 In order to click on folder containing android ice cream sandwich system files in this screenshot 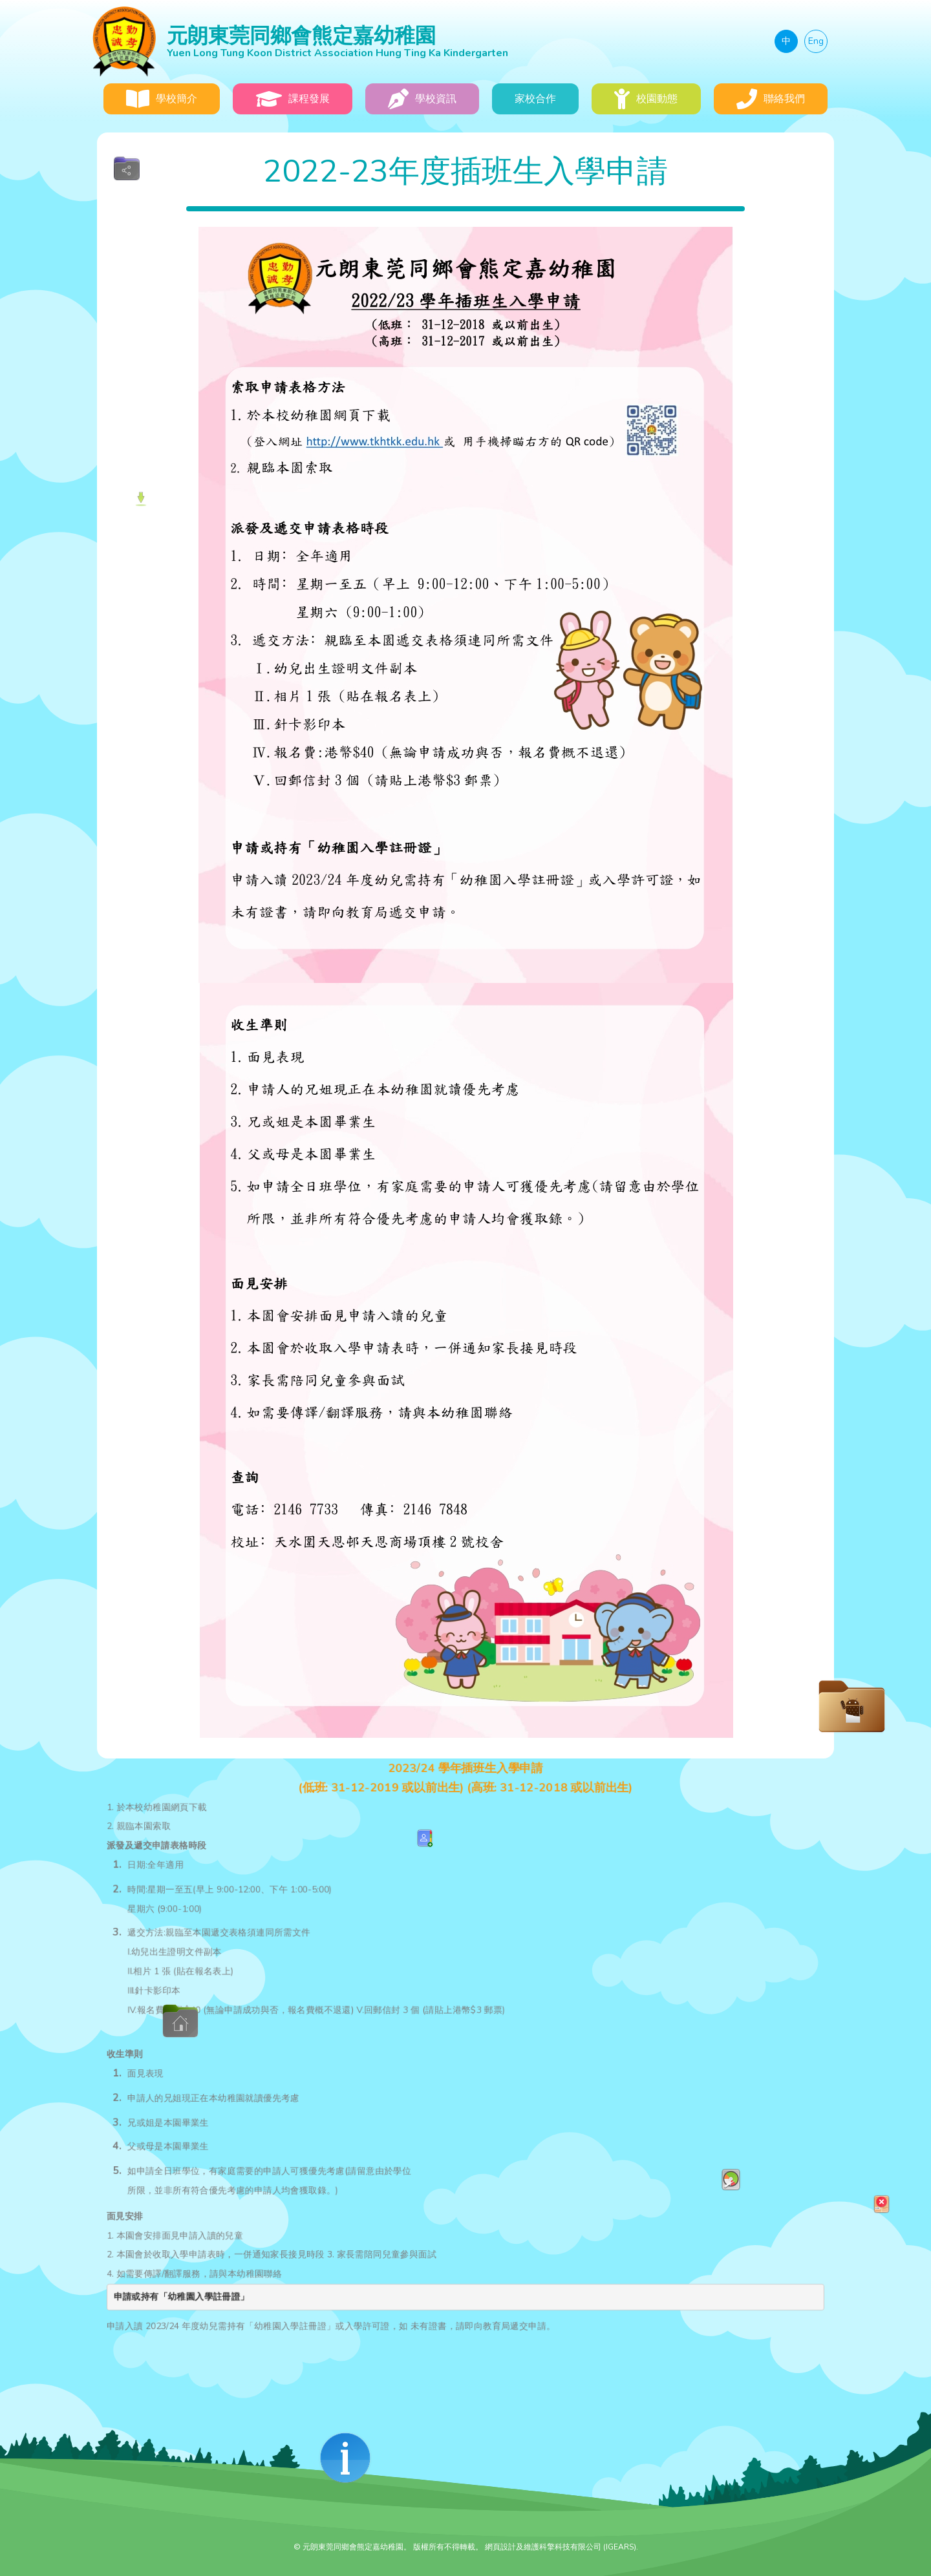, I will do `click(851, 1708)`.